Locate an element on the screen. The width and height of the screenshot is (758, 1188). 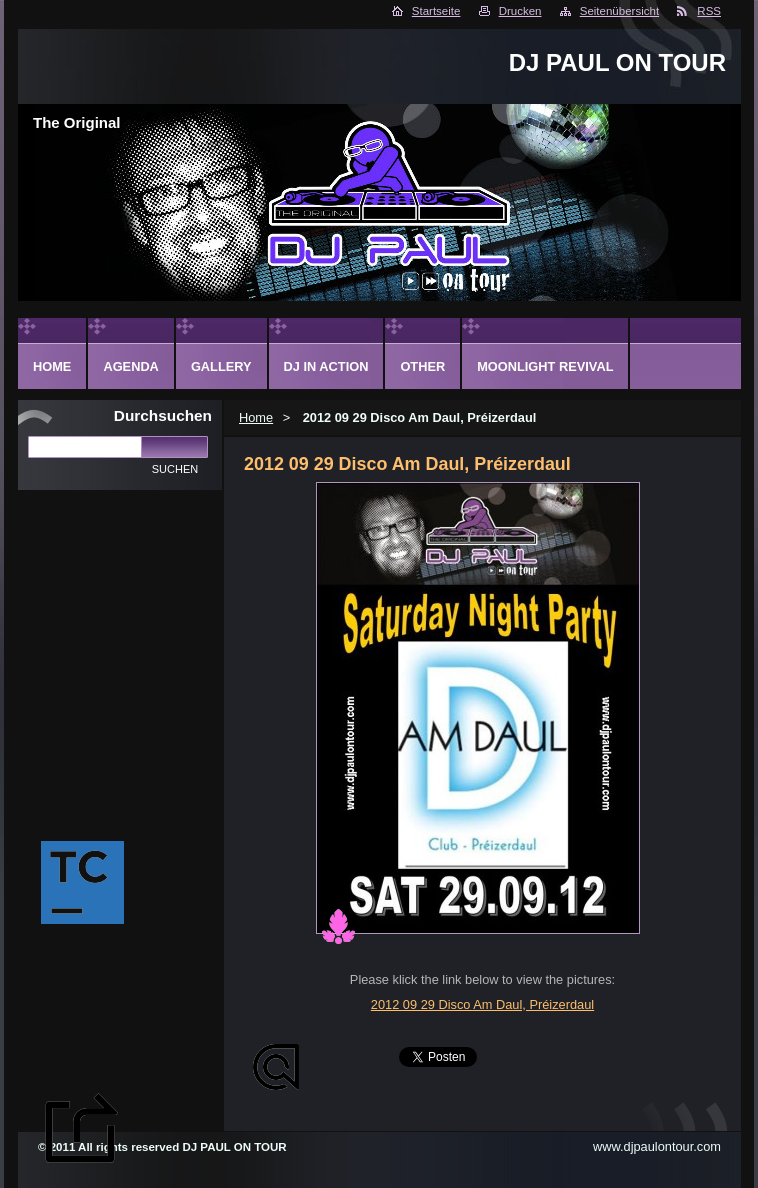
open teamcity build server is located at coordinates (82, 882).